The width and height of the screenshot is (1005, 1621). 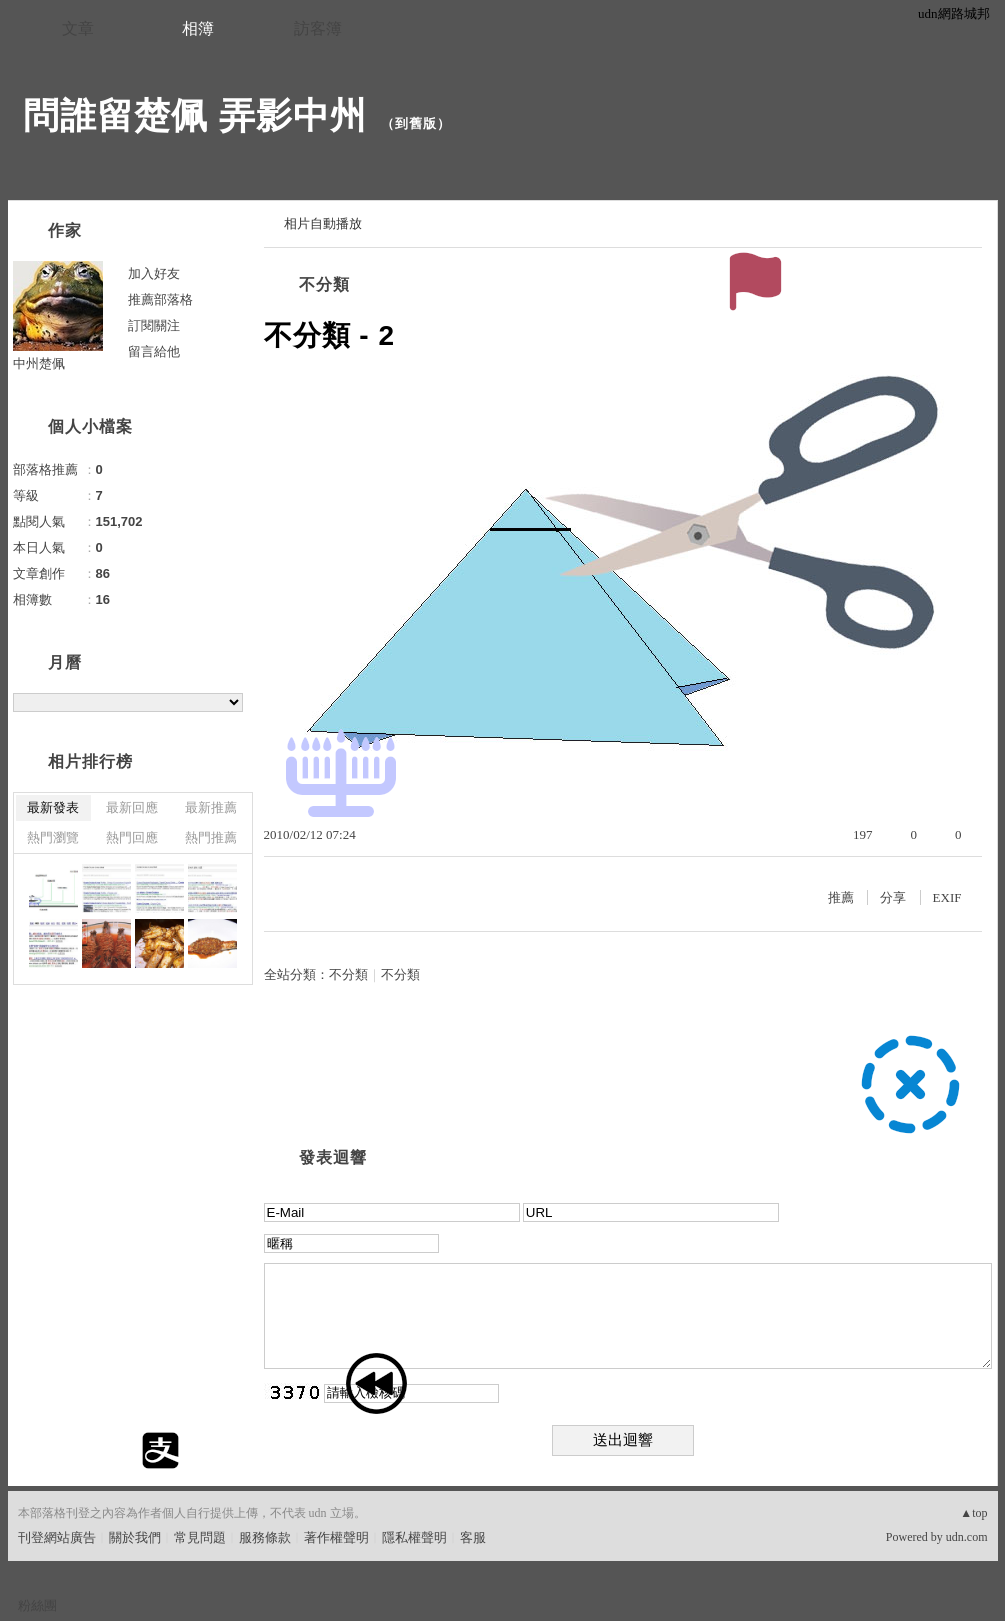 I want to click on cancel a pending or in-progress action, so click(x=910, y=1084).